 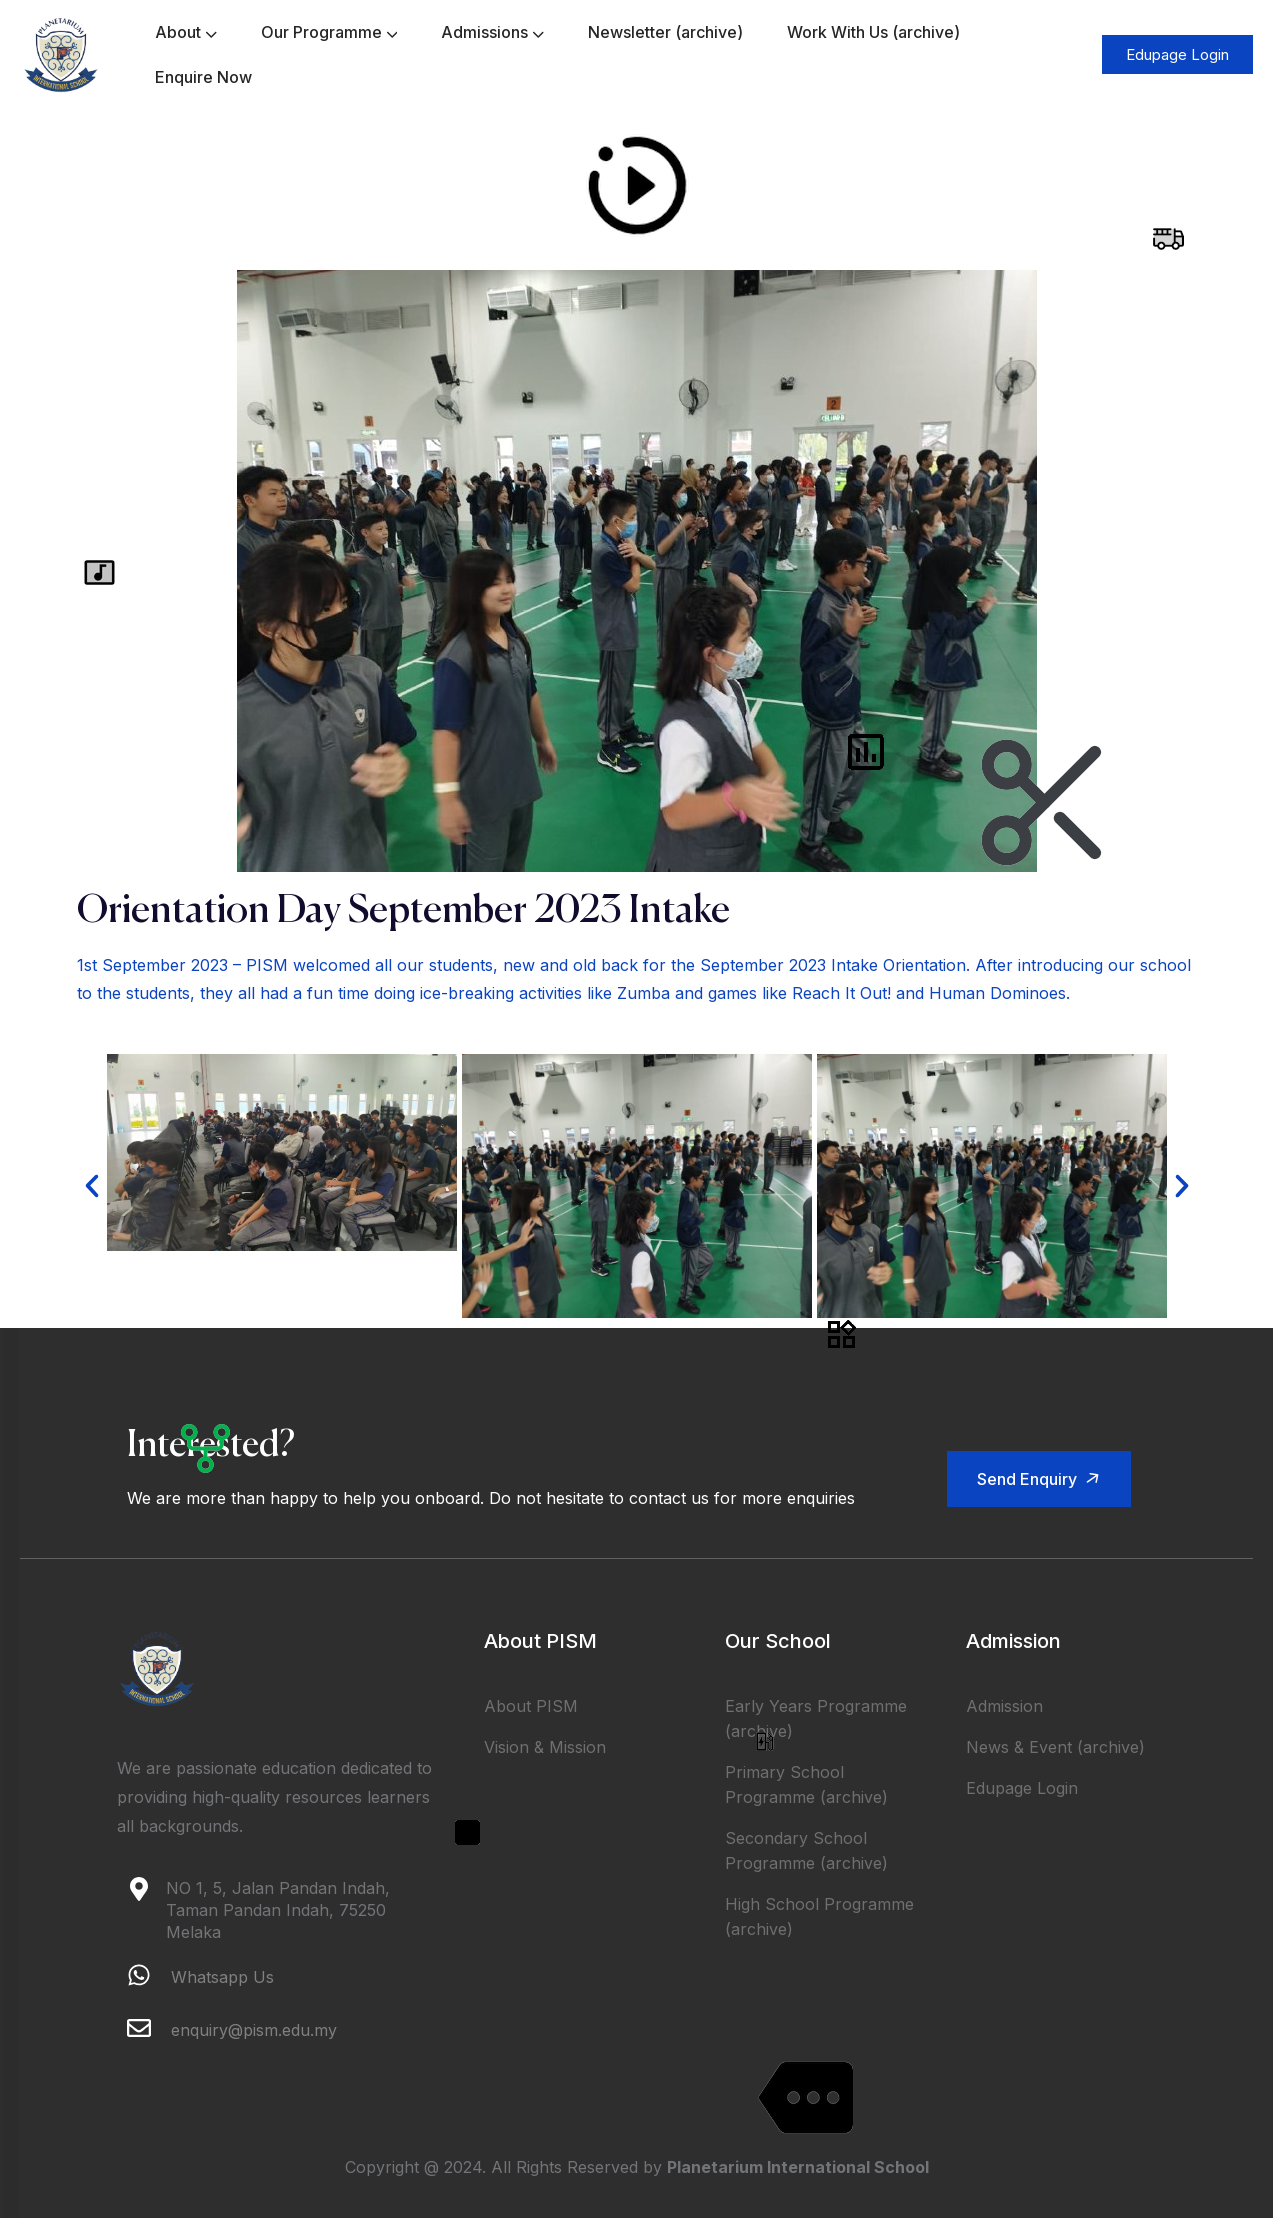 What do you see at coordinates (467, 1832) in the screenshot?
I see `stop media playback` at bounding box center [467, 1832].